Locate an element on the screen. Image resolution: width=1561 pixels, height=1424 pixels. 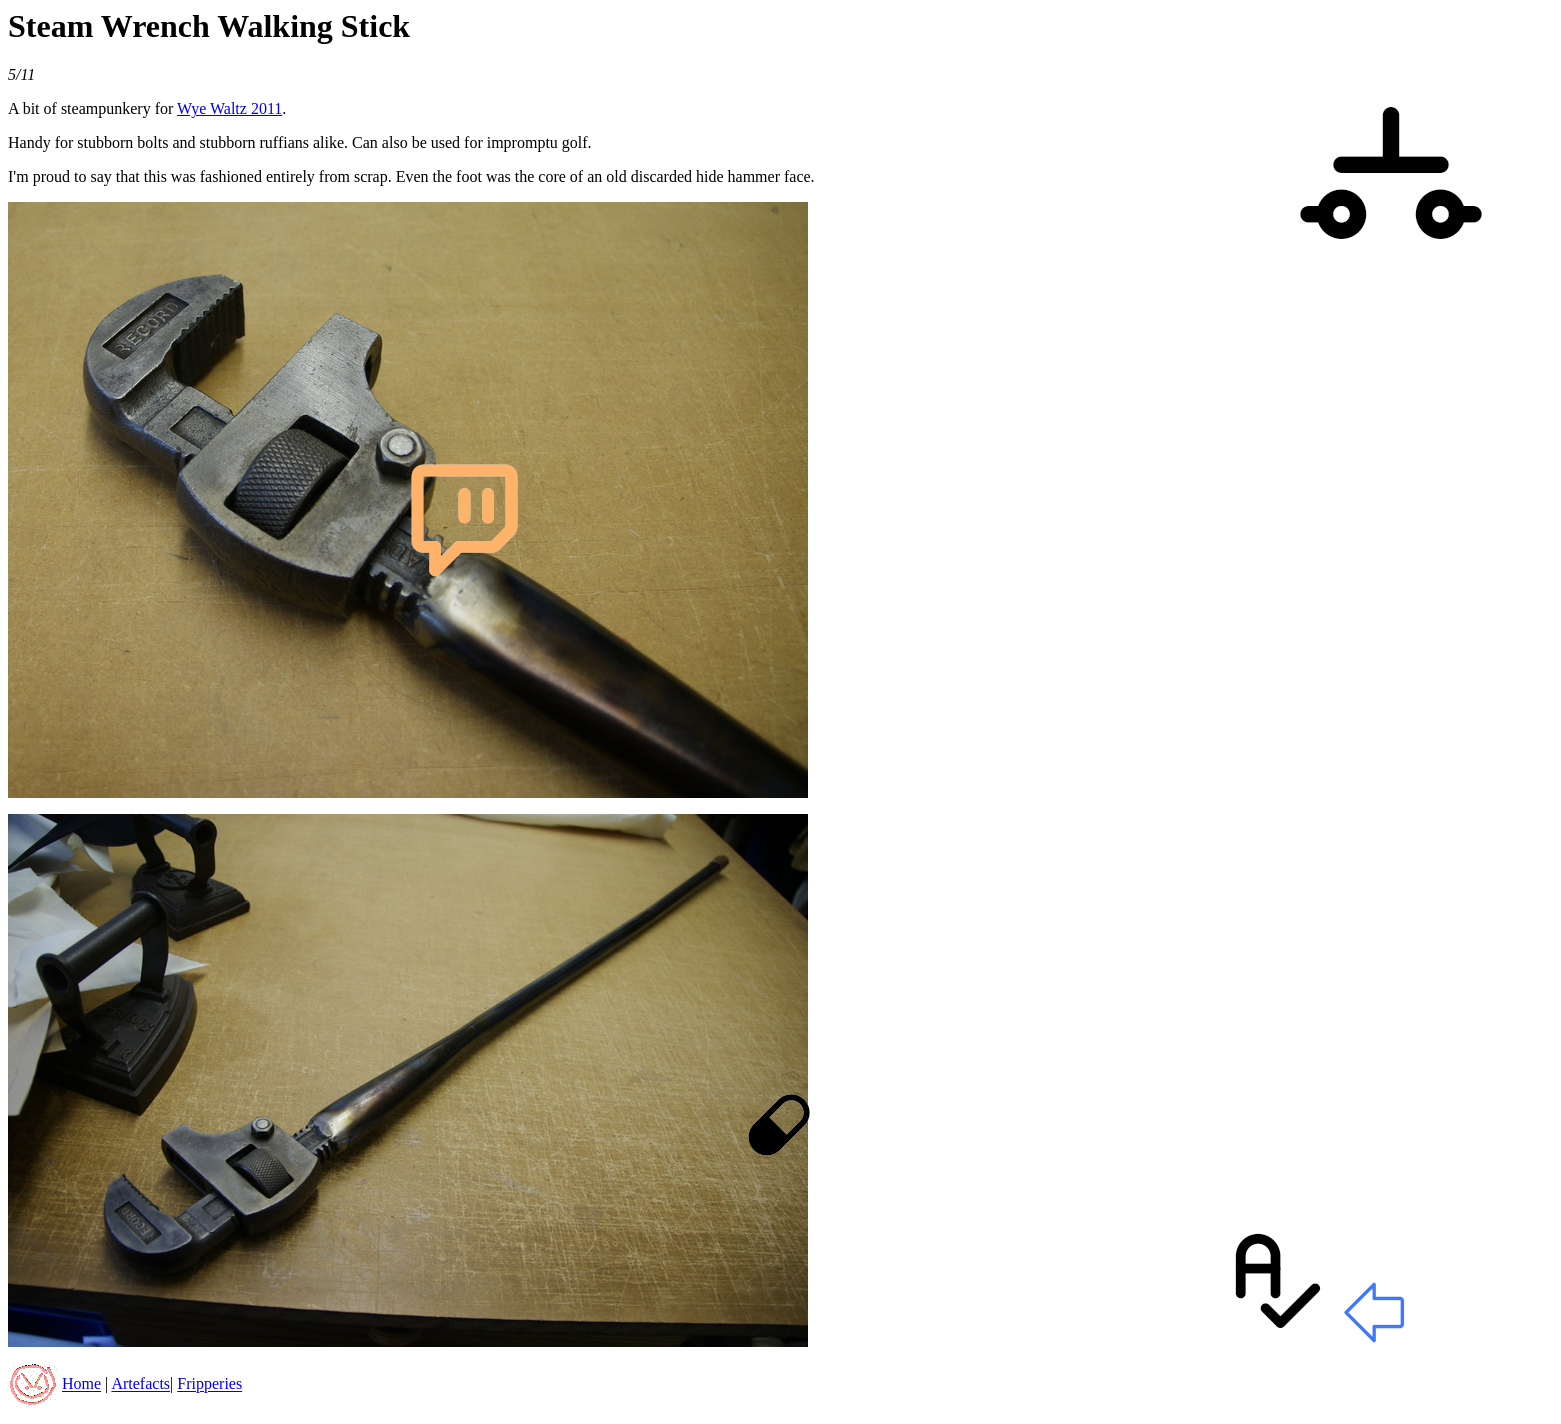
represents a pushbutton component in a circuit diagram is located at coordinates (1391, 173).